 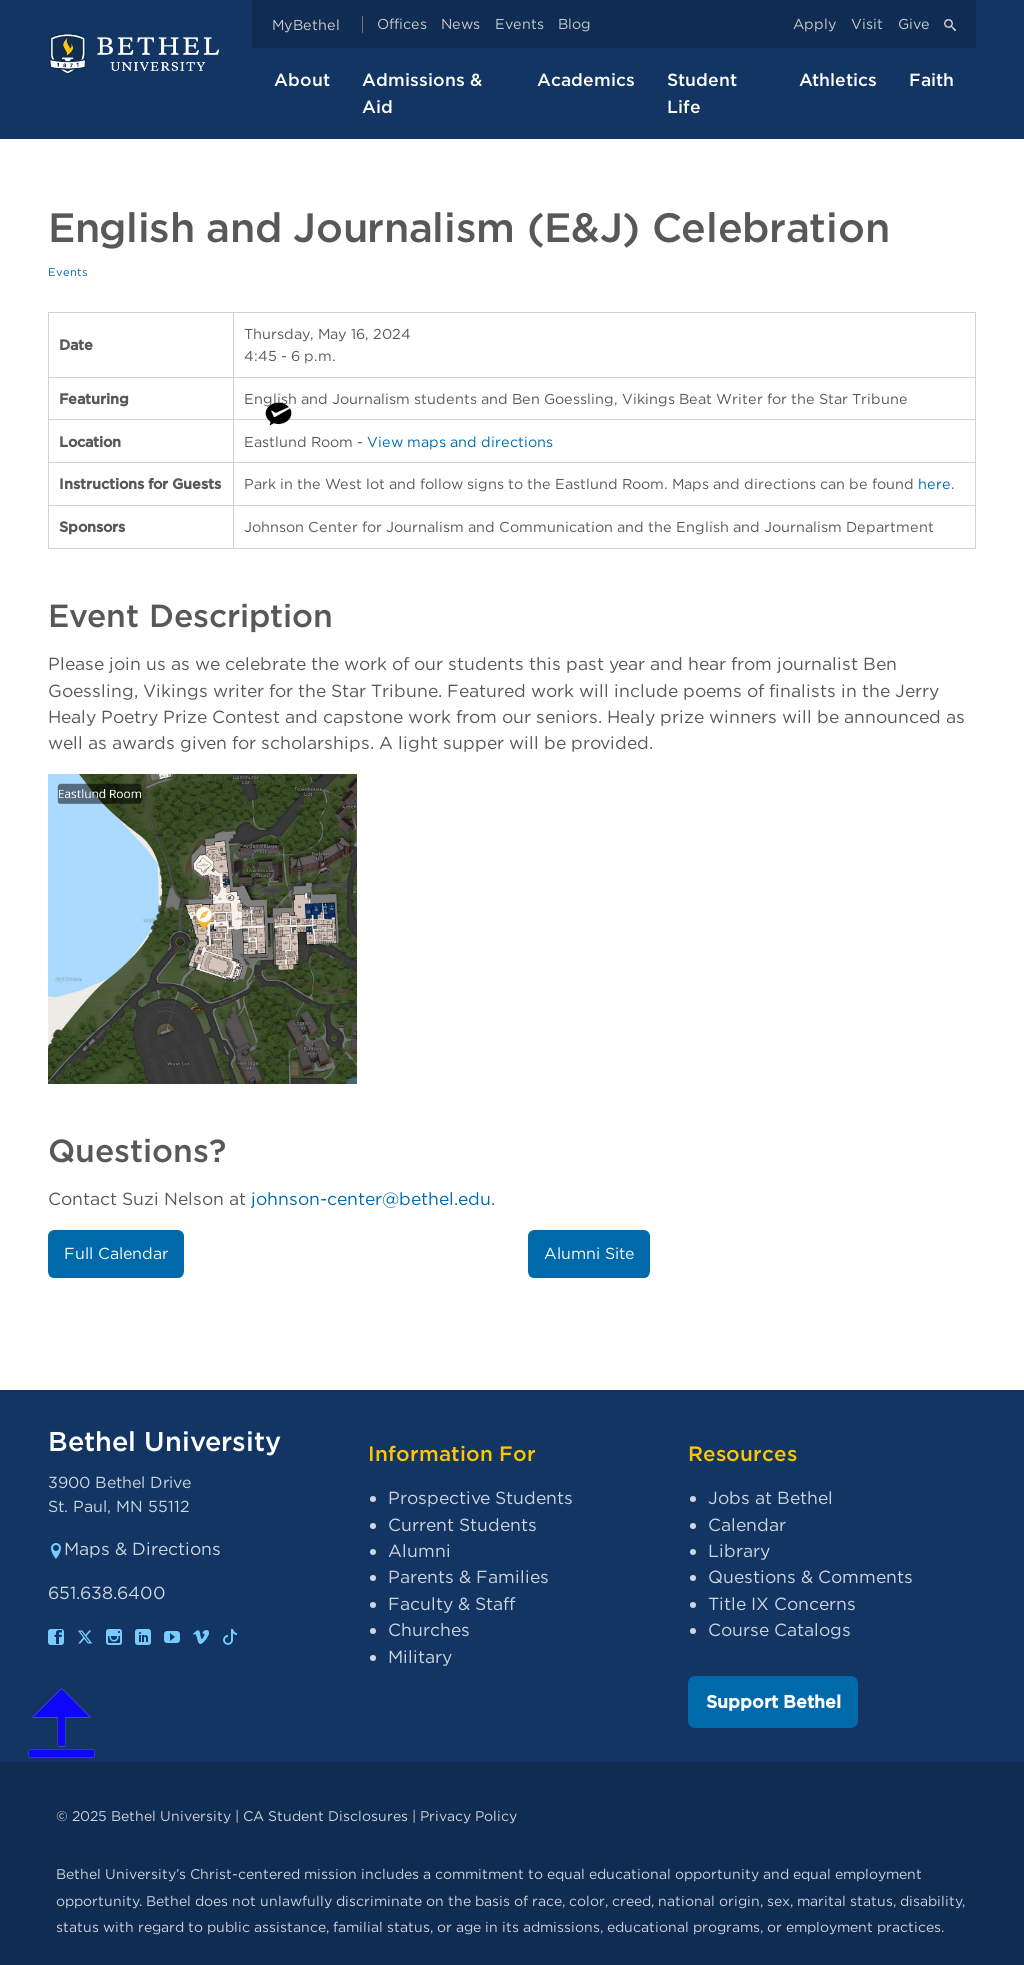 What do you see at coordinates (61, 1724) in the screenshot?
I see `upload a file or document` at bounding box center [61, 1724].